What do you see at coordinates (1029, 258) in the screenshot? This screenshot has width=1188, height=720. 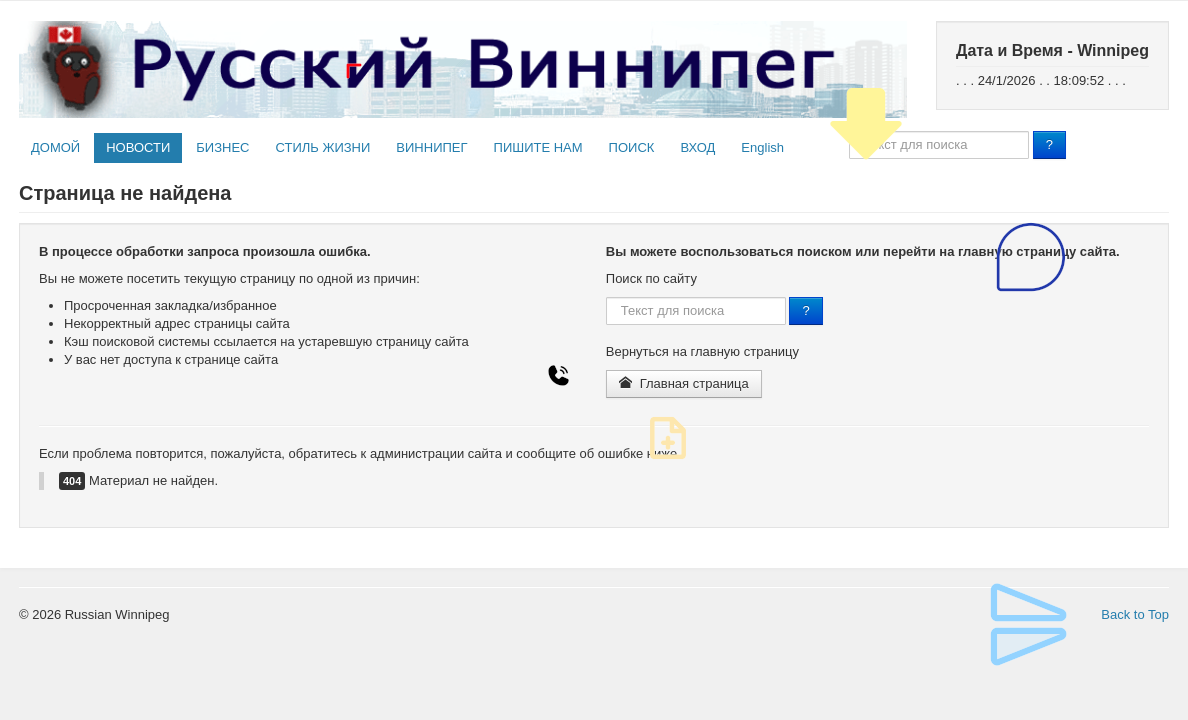 I see `open chat or messaging` at bounding box center [1029, 258].